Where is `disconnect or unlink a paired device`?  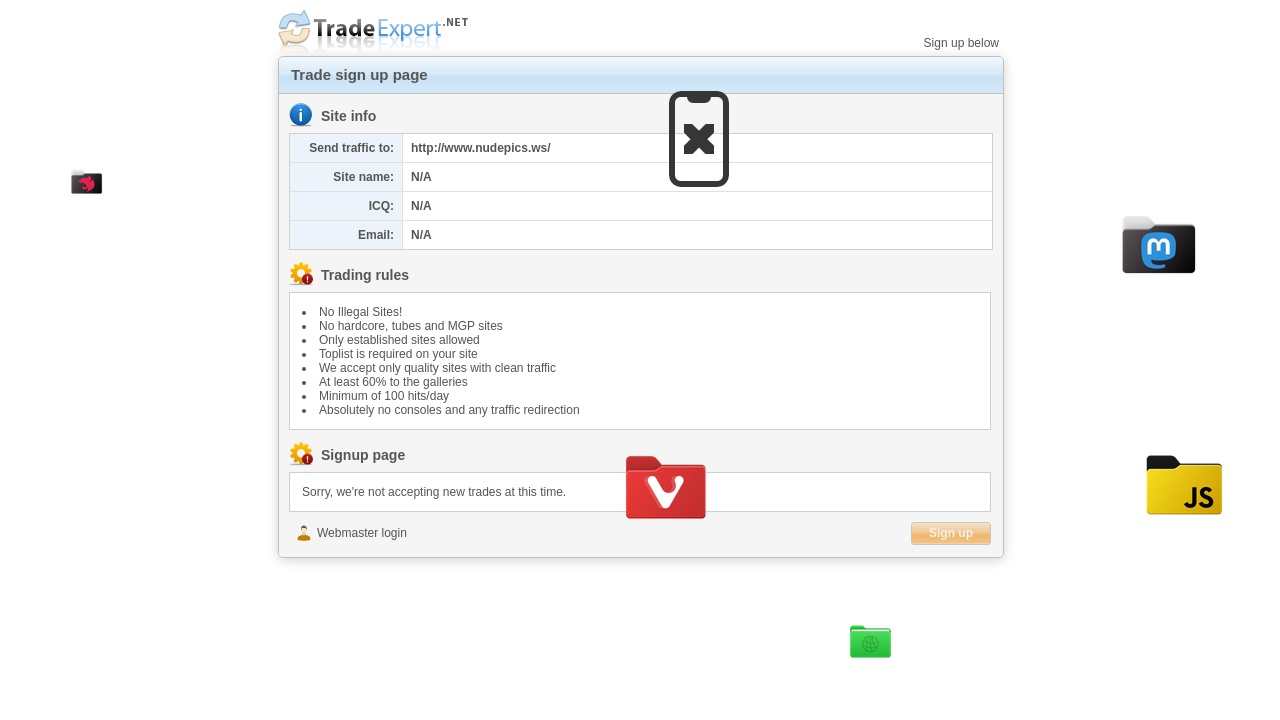 disconnect or unlink a paired device is located at coordinates (699, 139).